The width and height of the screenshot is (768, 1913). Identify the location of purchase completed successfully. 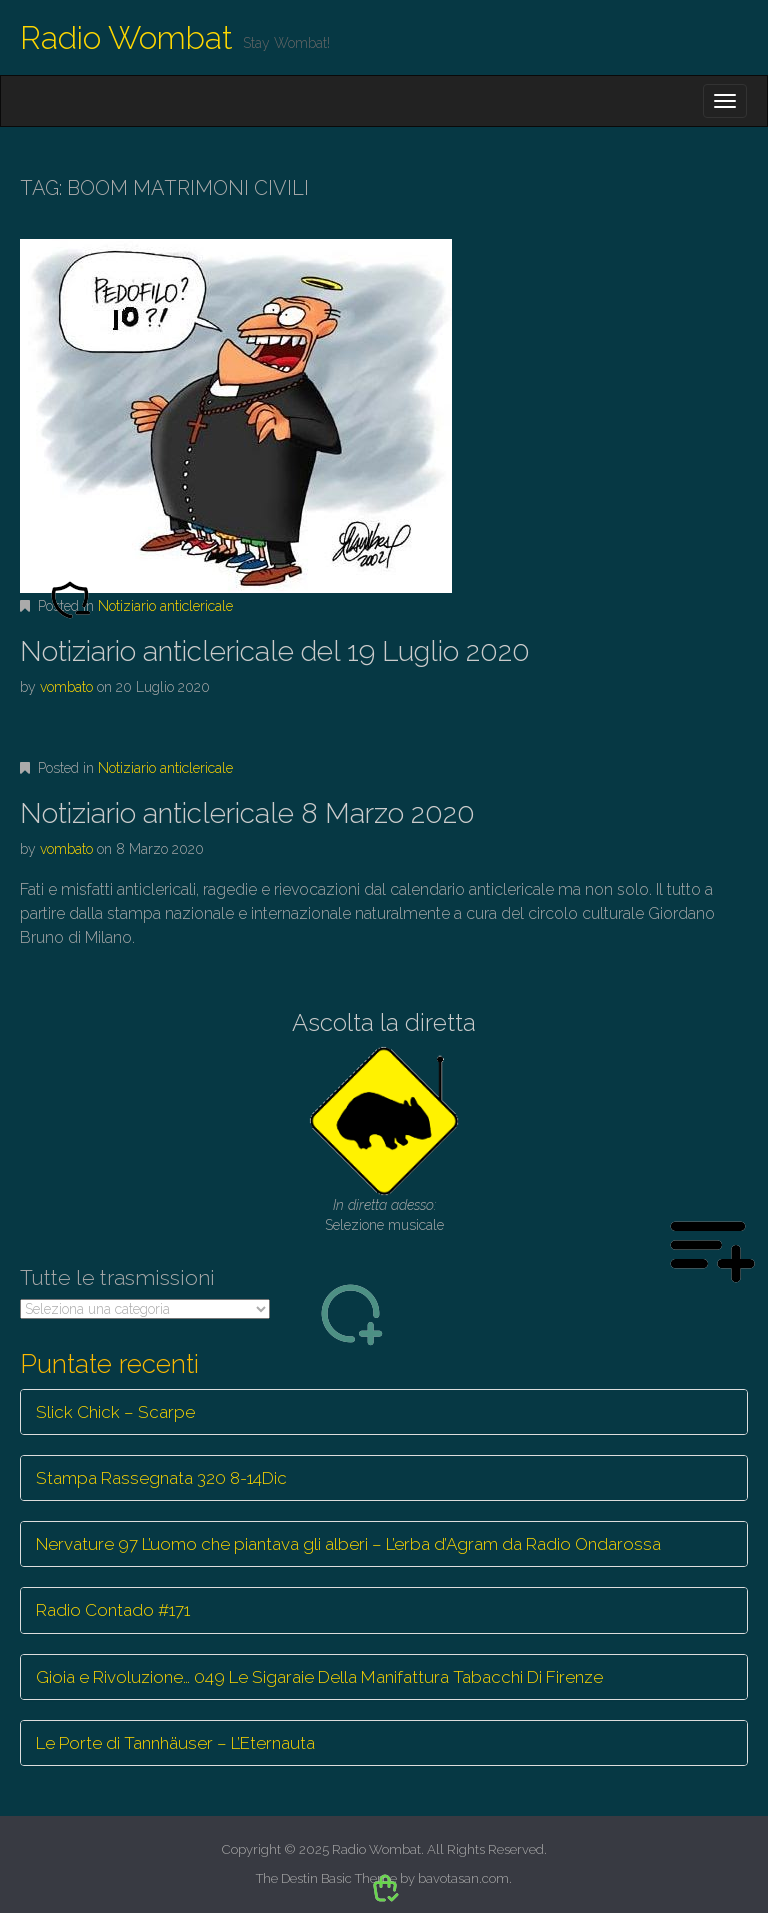
(385, 1888).